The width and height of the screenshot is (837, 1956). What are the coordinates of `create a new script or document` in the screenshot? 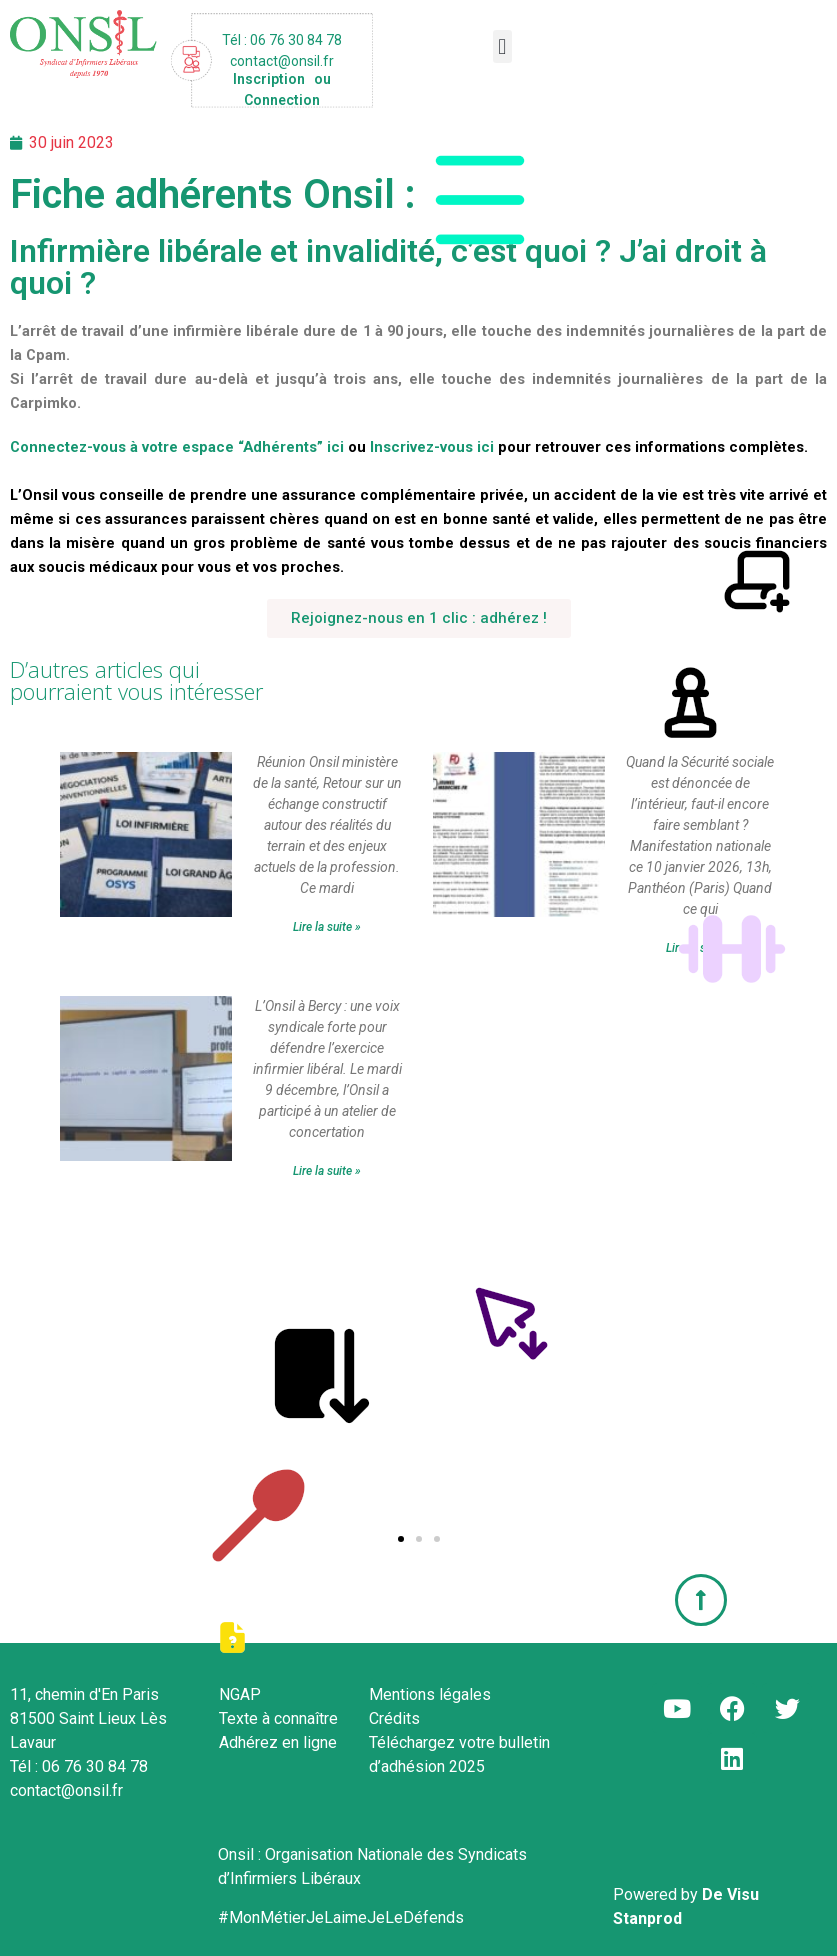 It's located at (757, 580).